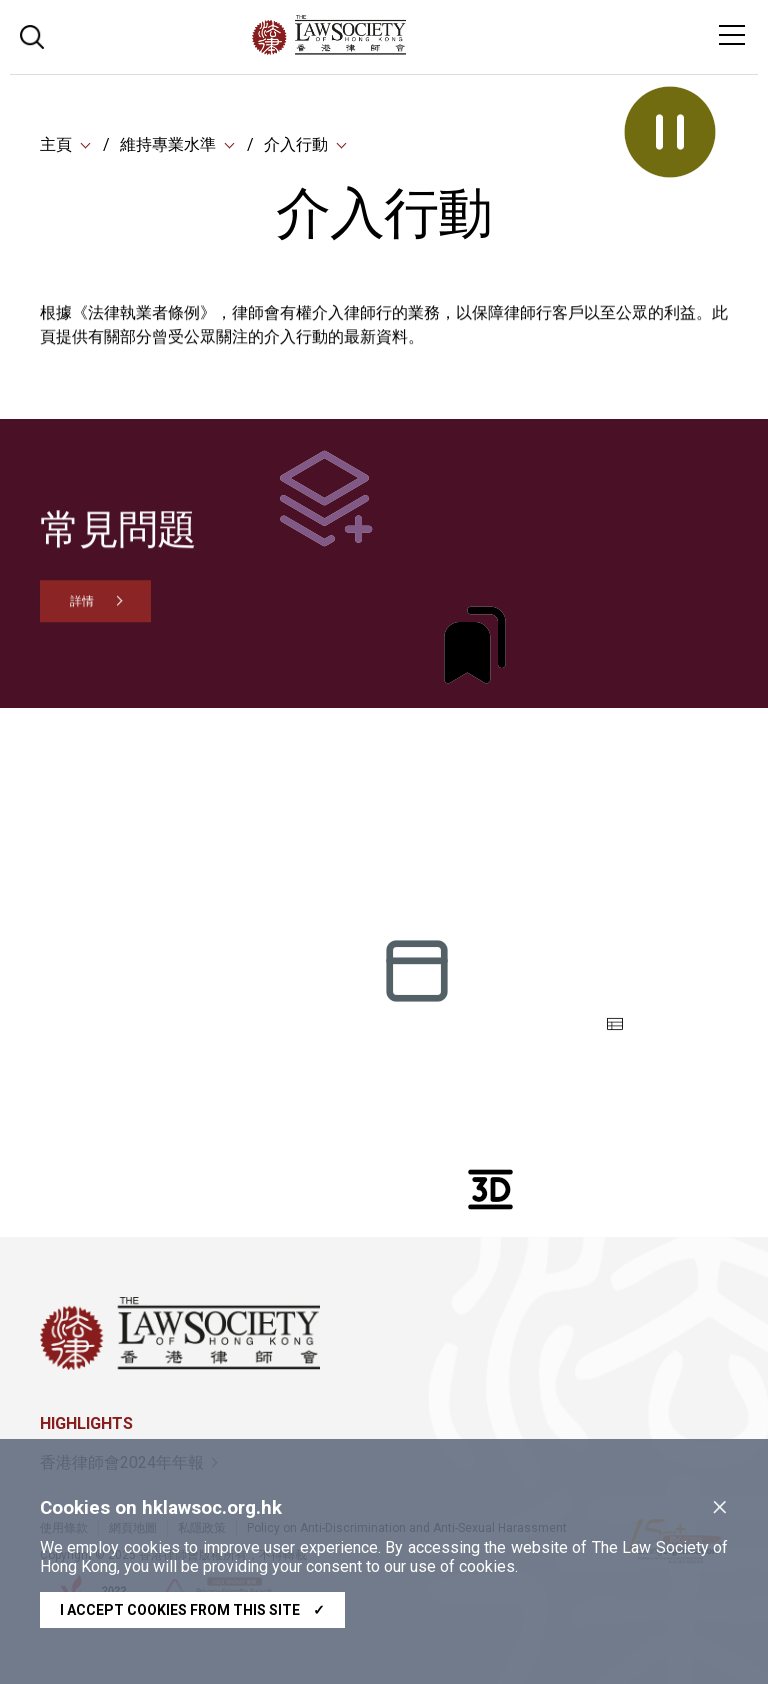 The height and width of the screenshot is (1684, 768). Describe the element at coordinates (475, 645) in the screenshot. I see `view your saved bookmarks` at that location.